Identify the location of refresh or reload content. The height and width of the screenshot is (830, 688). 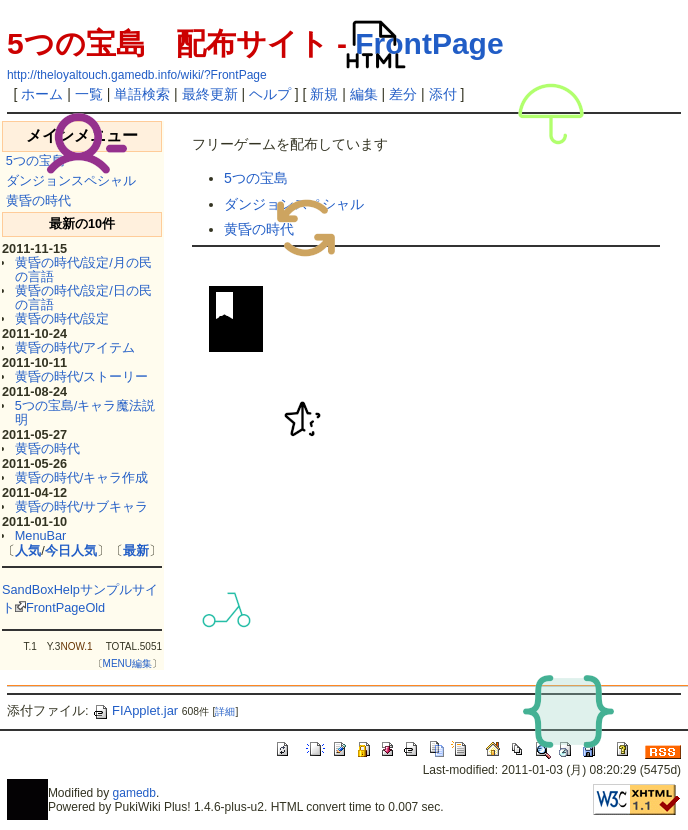
(306, 228).